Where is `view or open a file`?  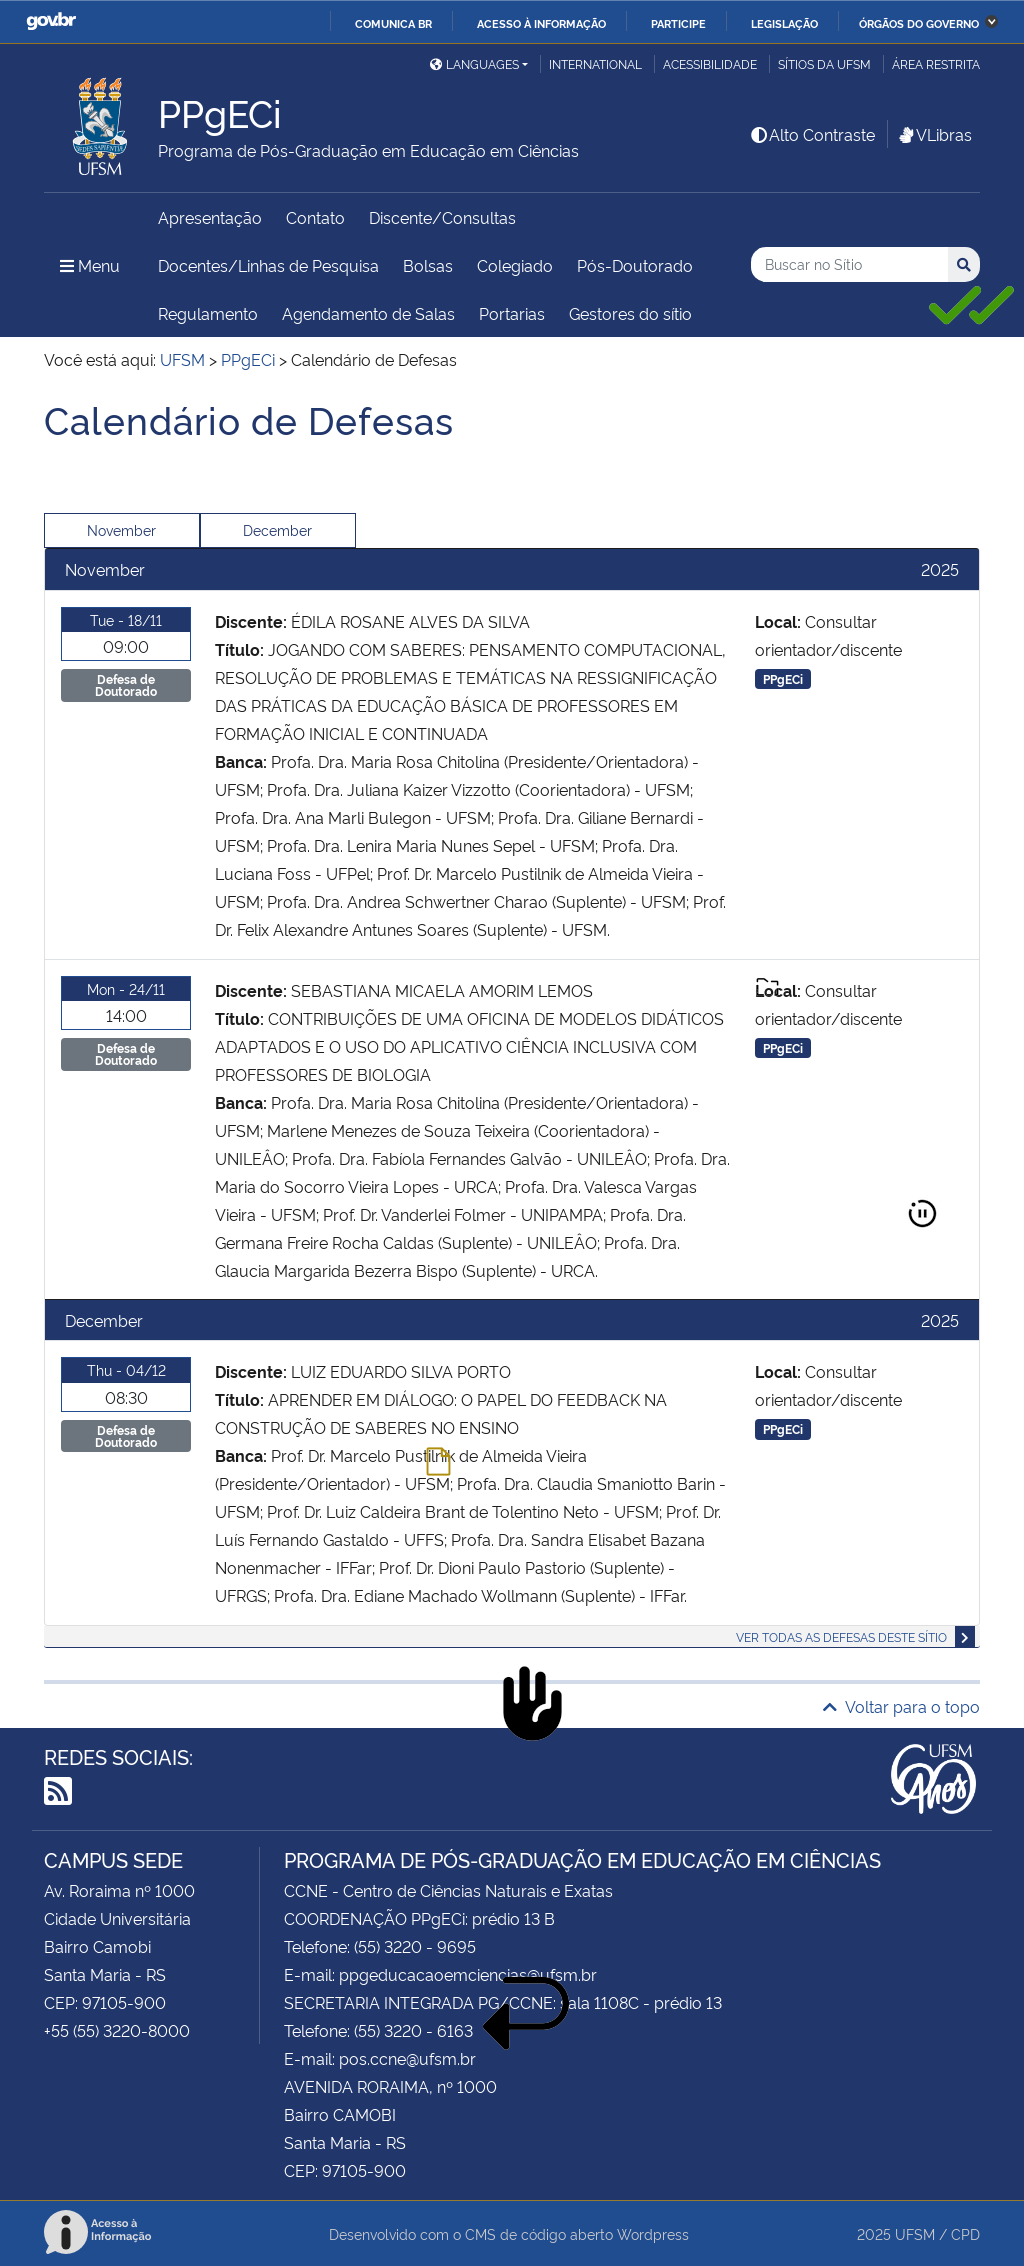
view or open a file is located at coordinates (438, 1461).